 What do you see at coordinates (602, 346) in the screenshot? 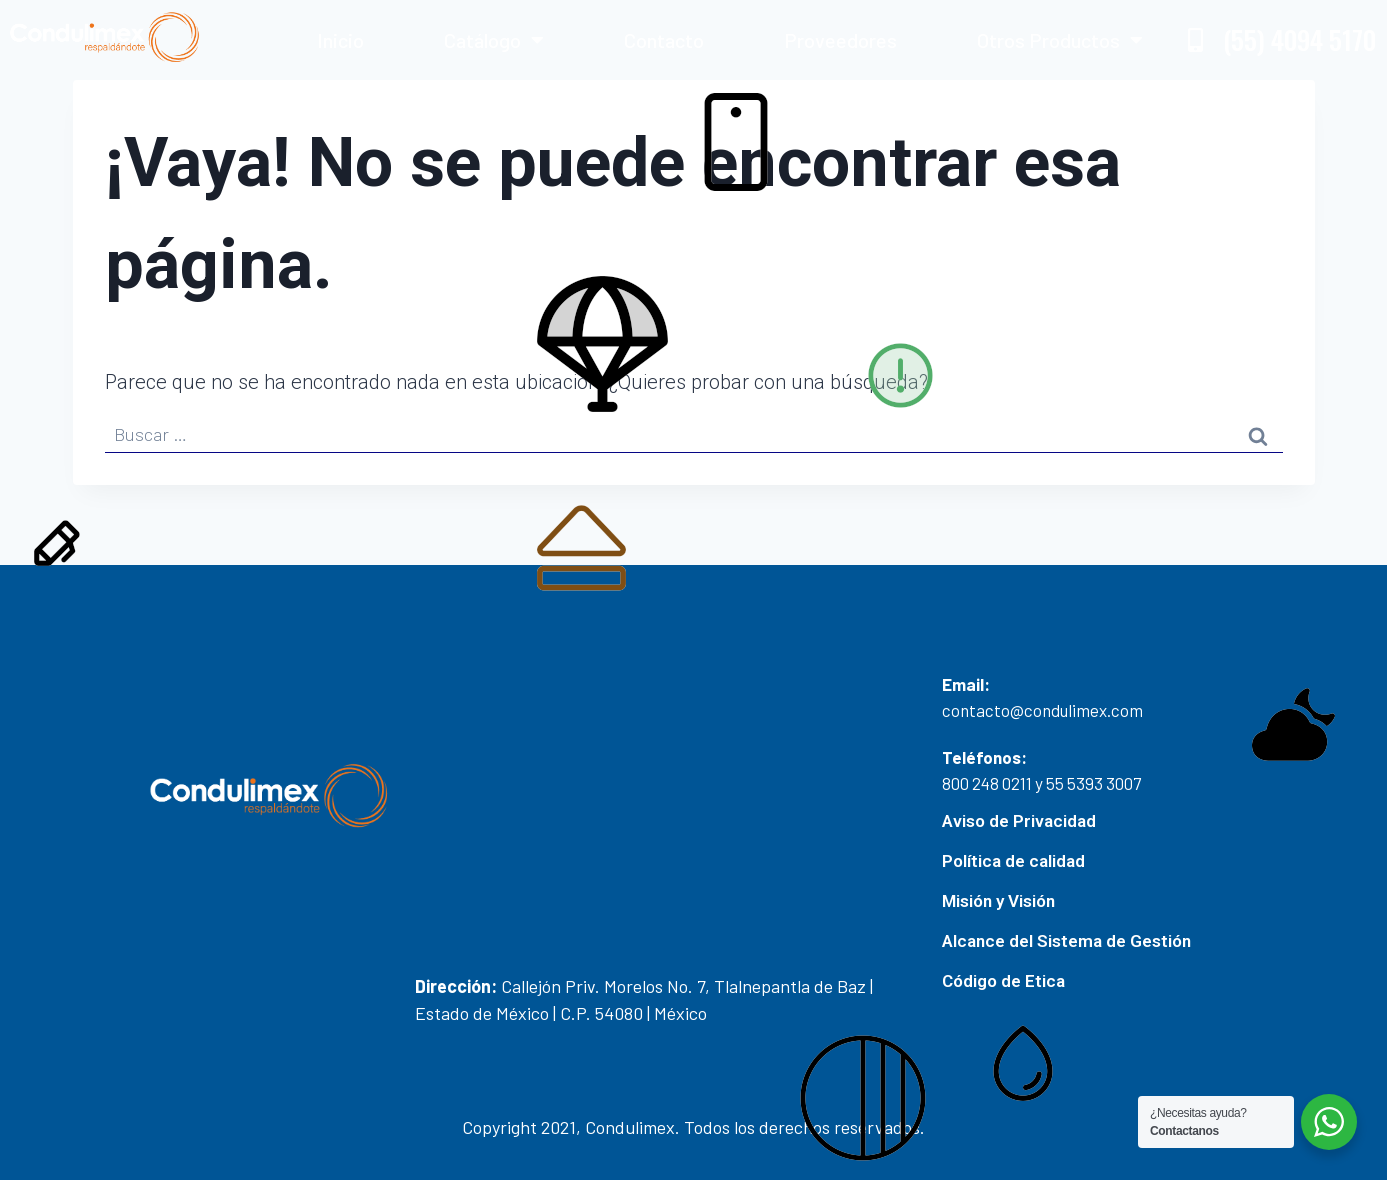
I see `access emergency or backup recovery options` at bounding box center [602, 346].